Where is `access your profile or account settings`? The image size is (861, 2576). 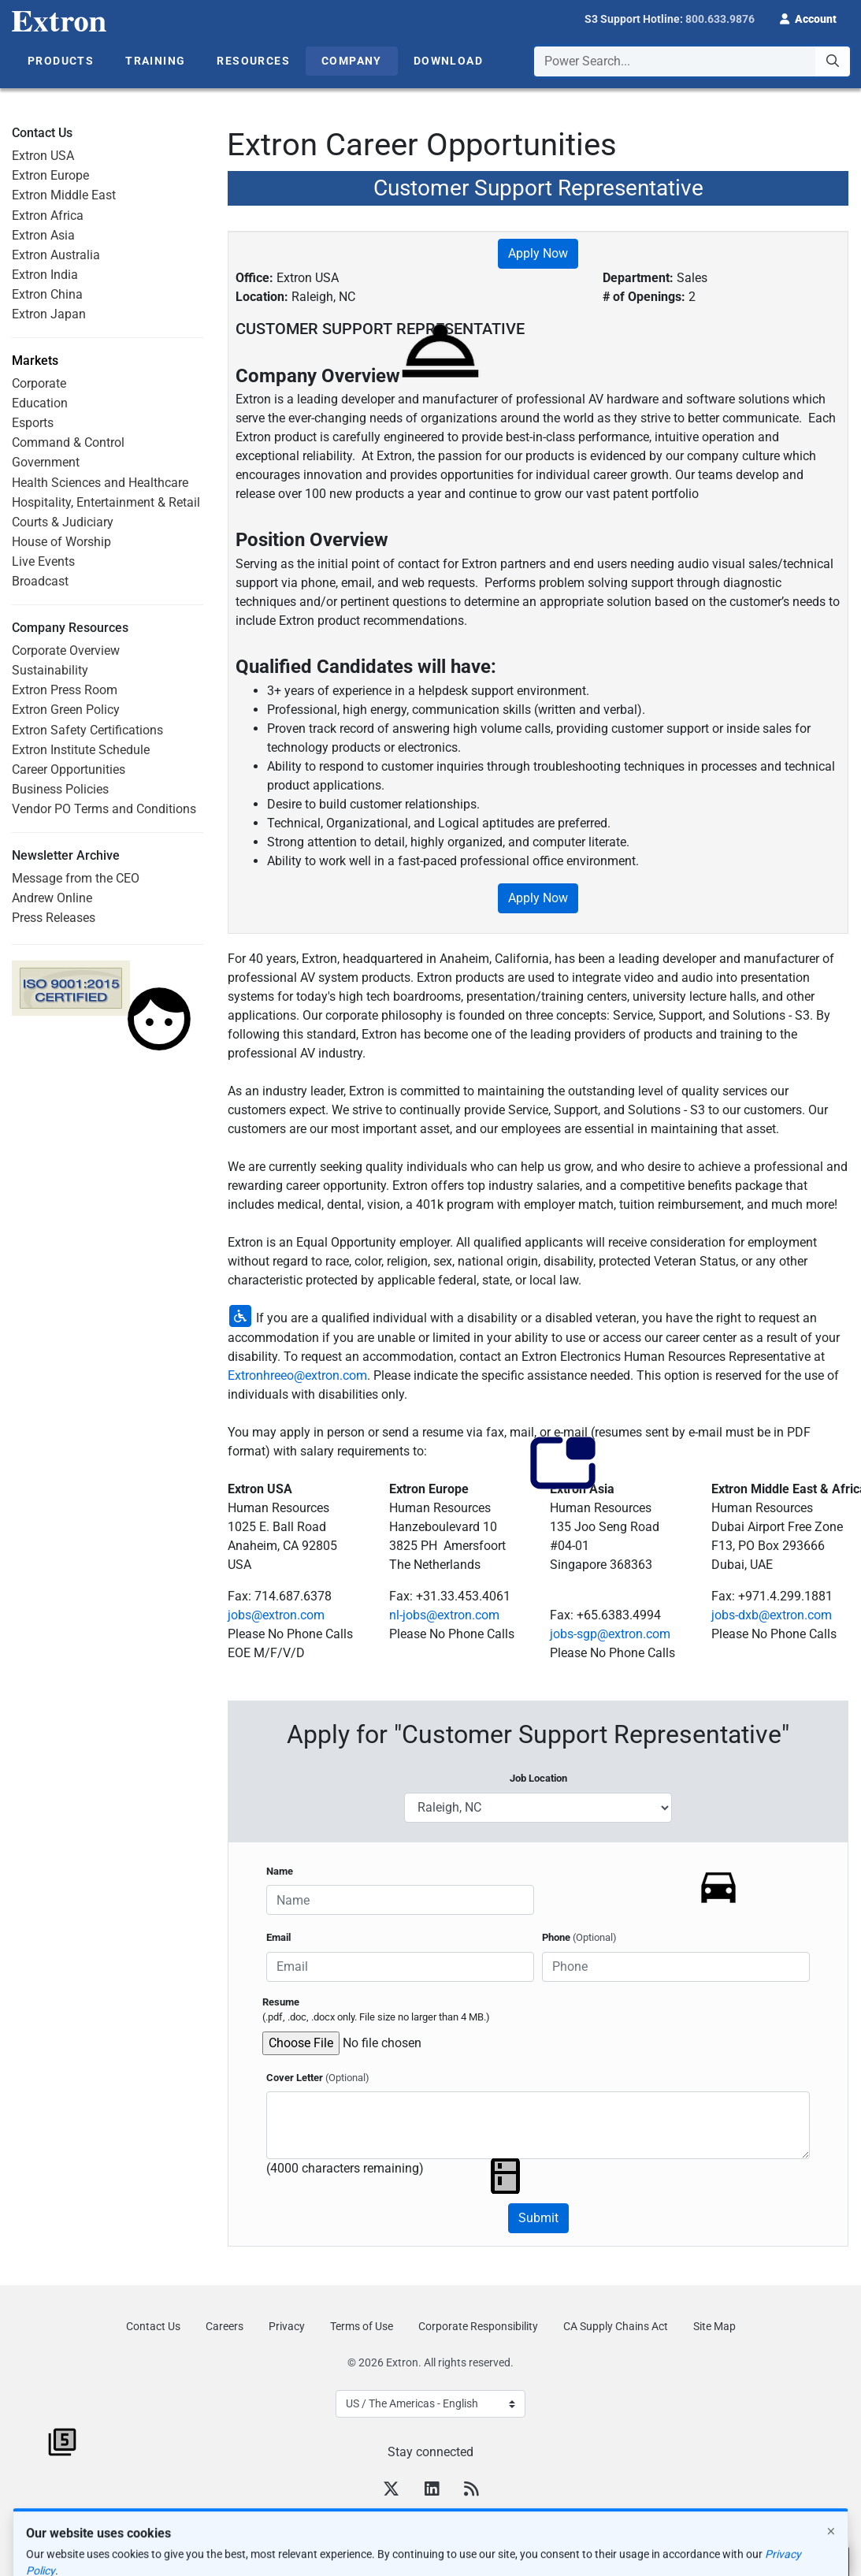 access your profile or account settings is located at coordinates (159, 1019).